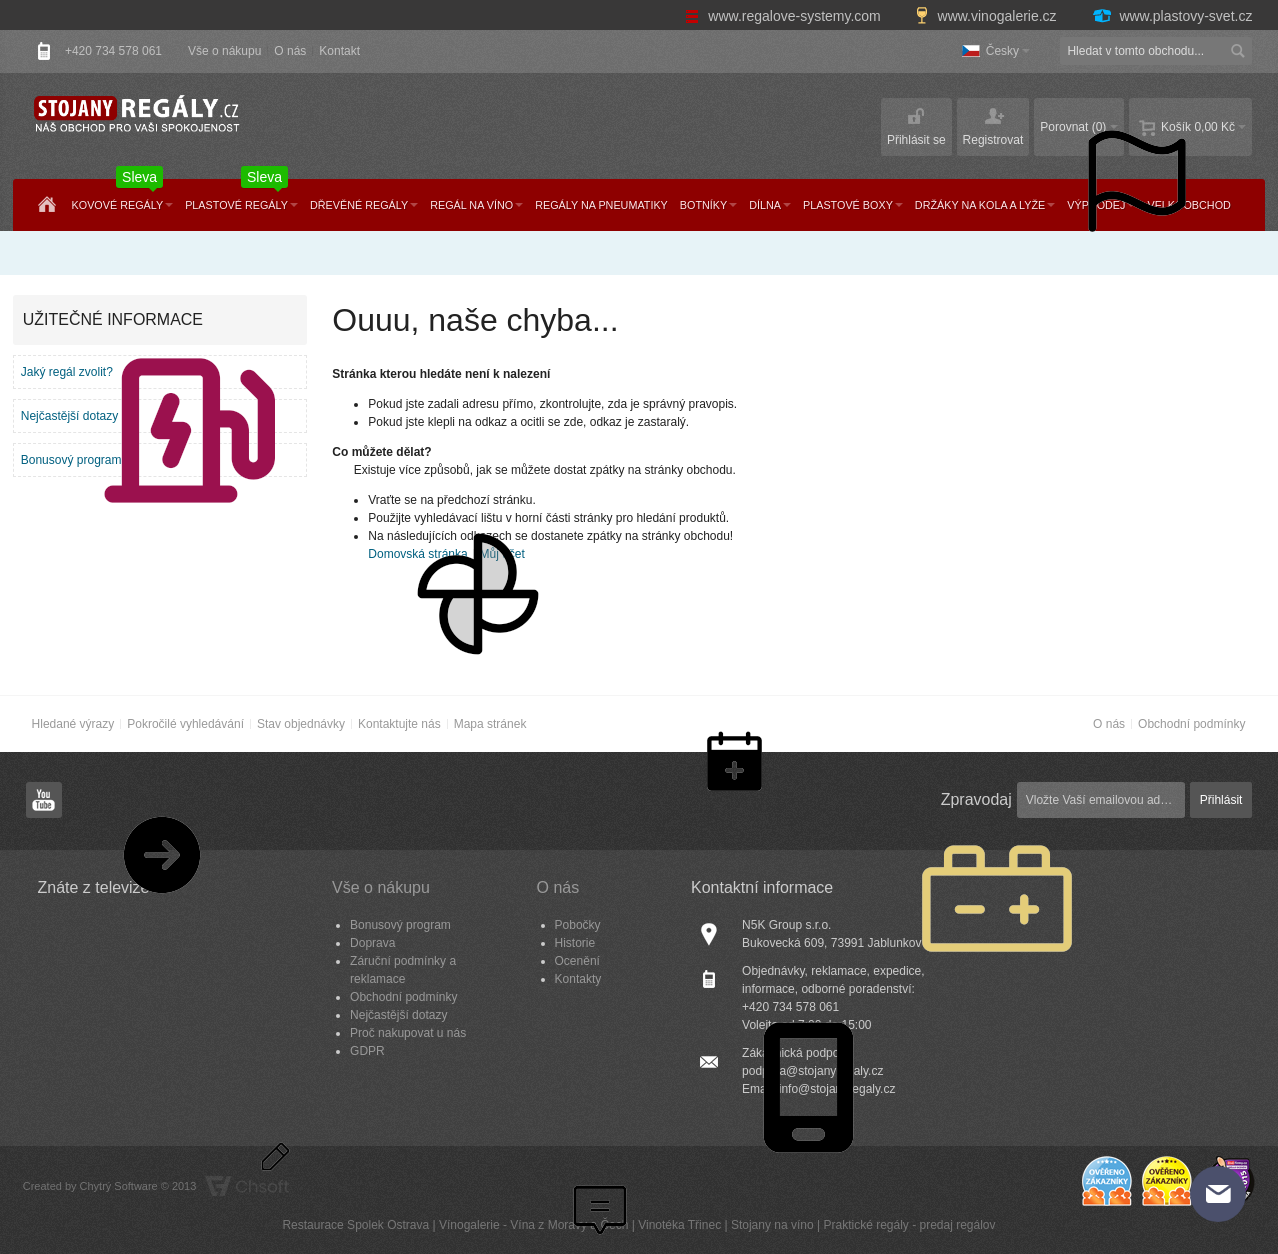  Describe the element at coordinates (478, 594) in the screenshot. I see `open google photos` at that location.